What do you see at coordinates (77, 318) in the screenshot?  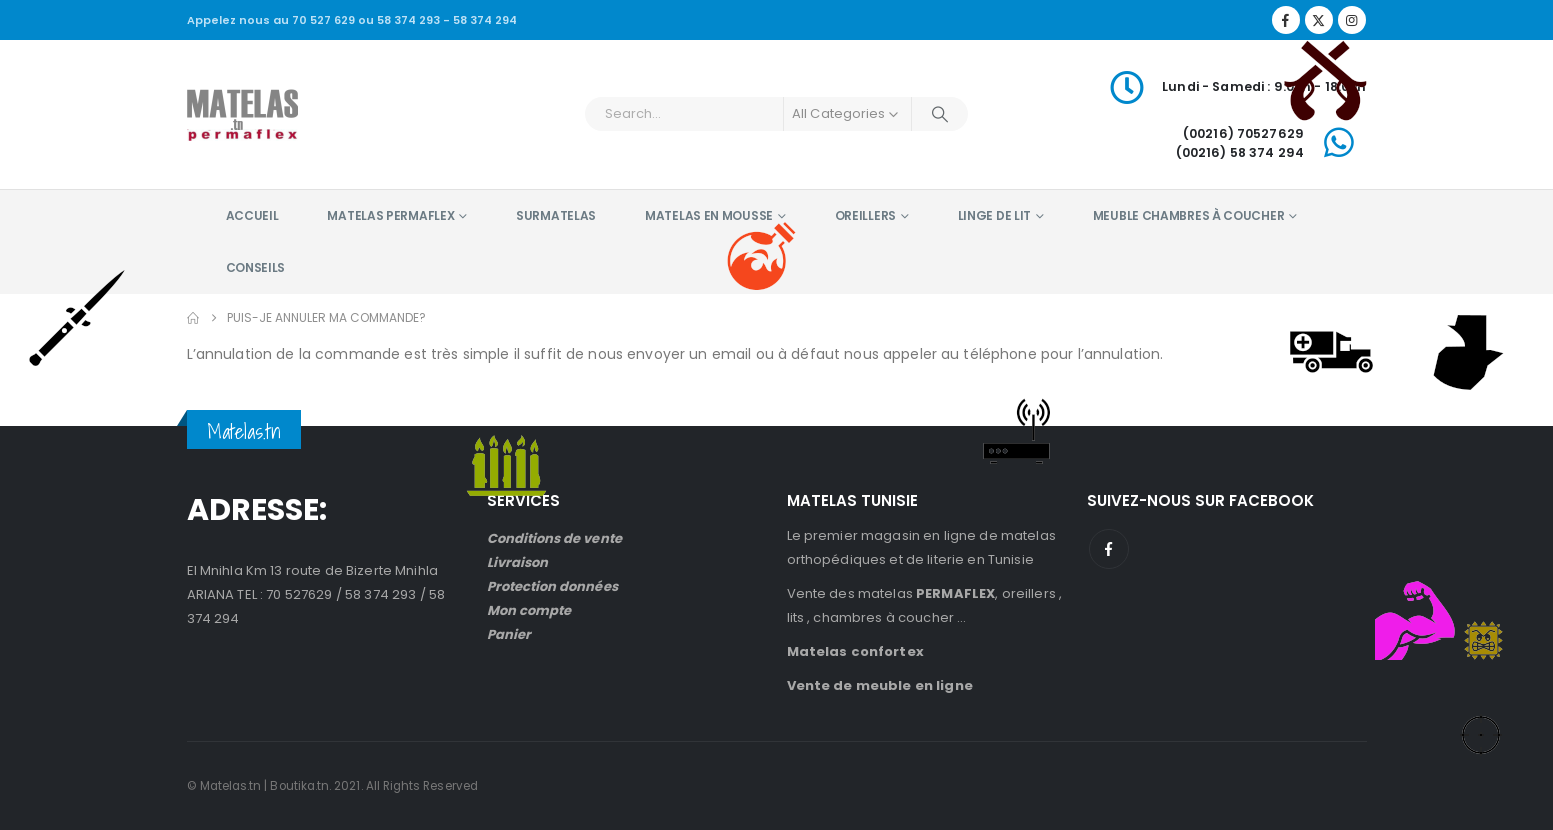 I see `represents a weapon or blade item in a game inventory` at bounding box center [77, 318].